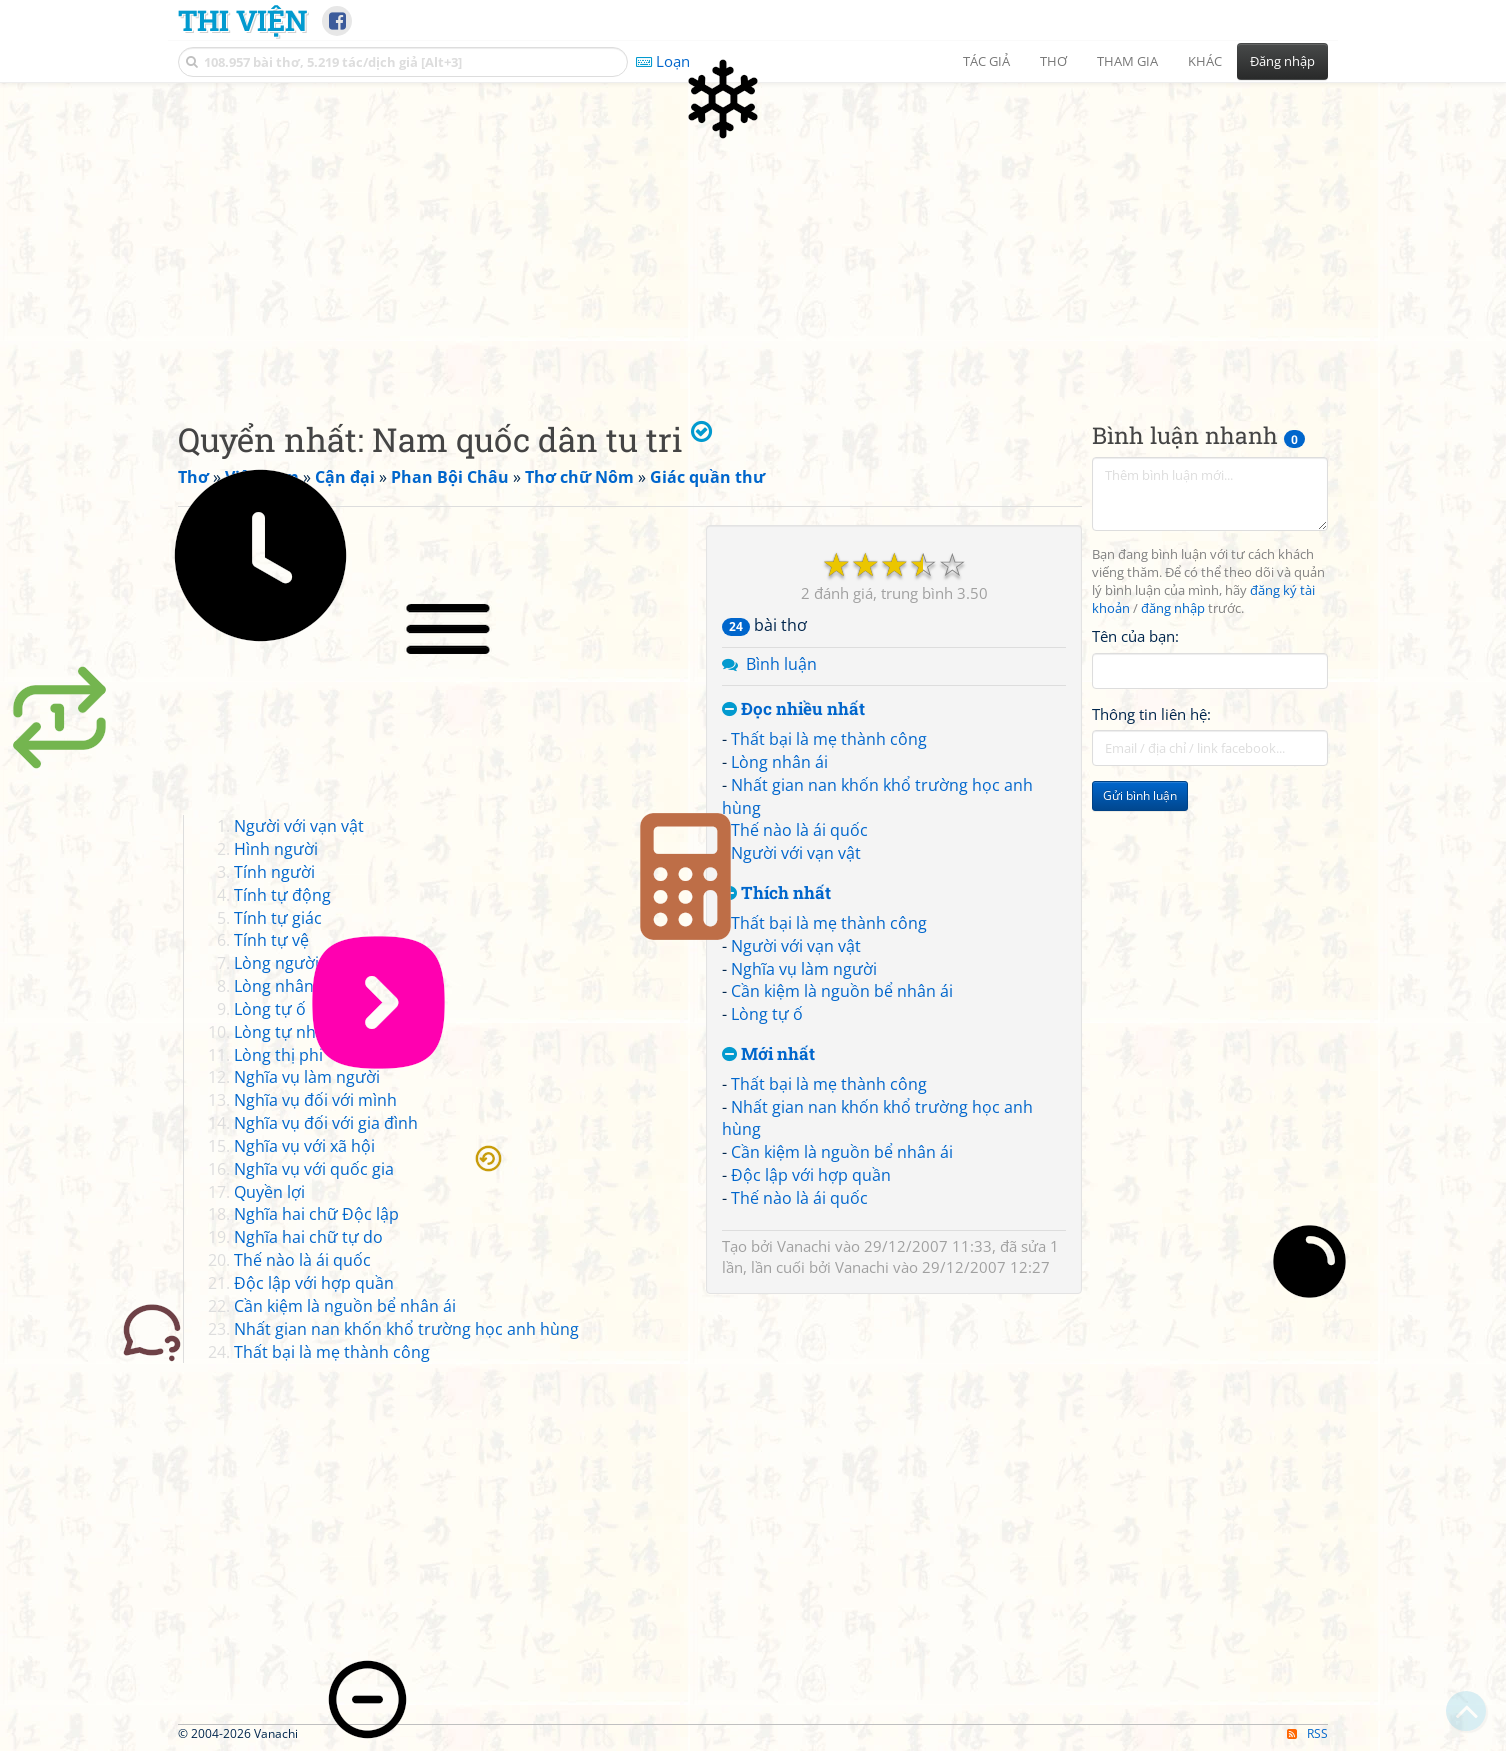  Describe the element at coordinates (378, 1002) in the screenshot. I see `go to next item or step` at that location.